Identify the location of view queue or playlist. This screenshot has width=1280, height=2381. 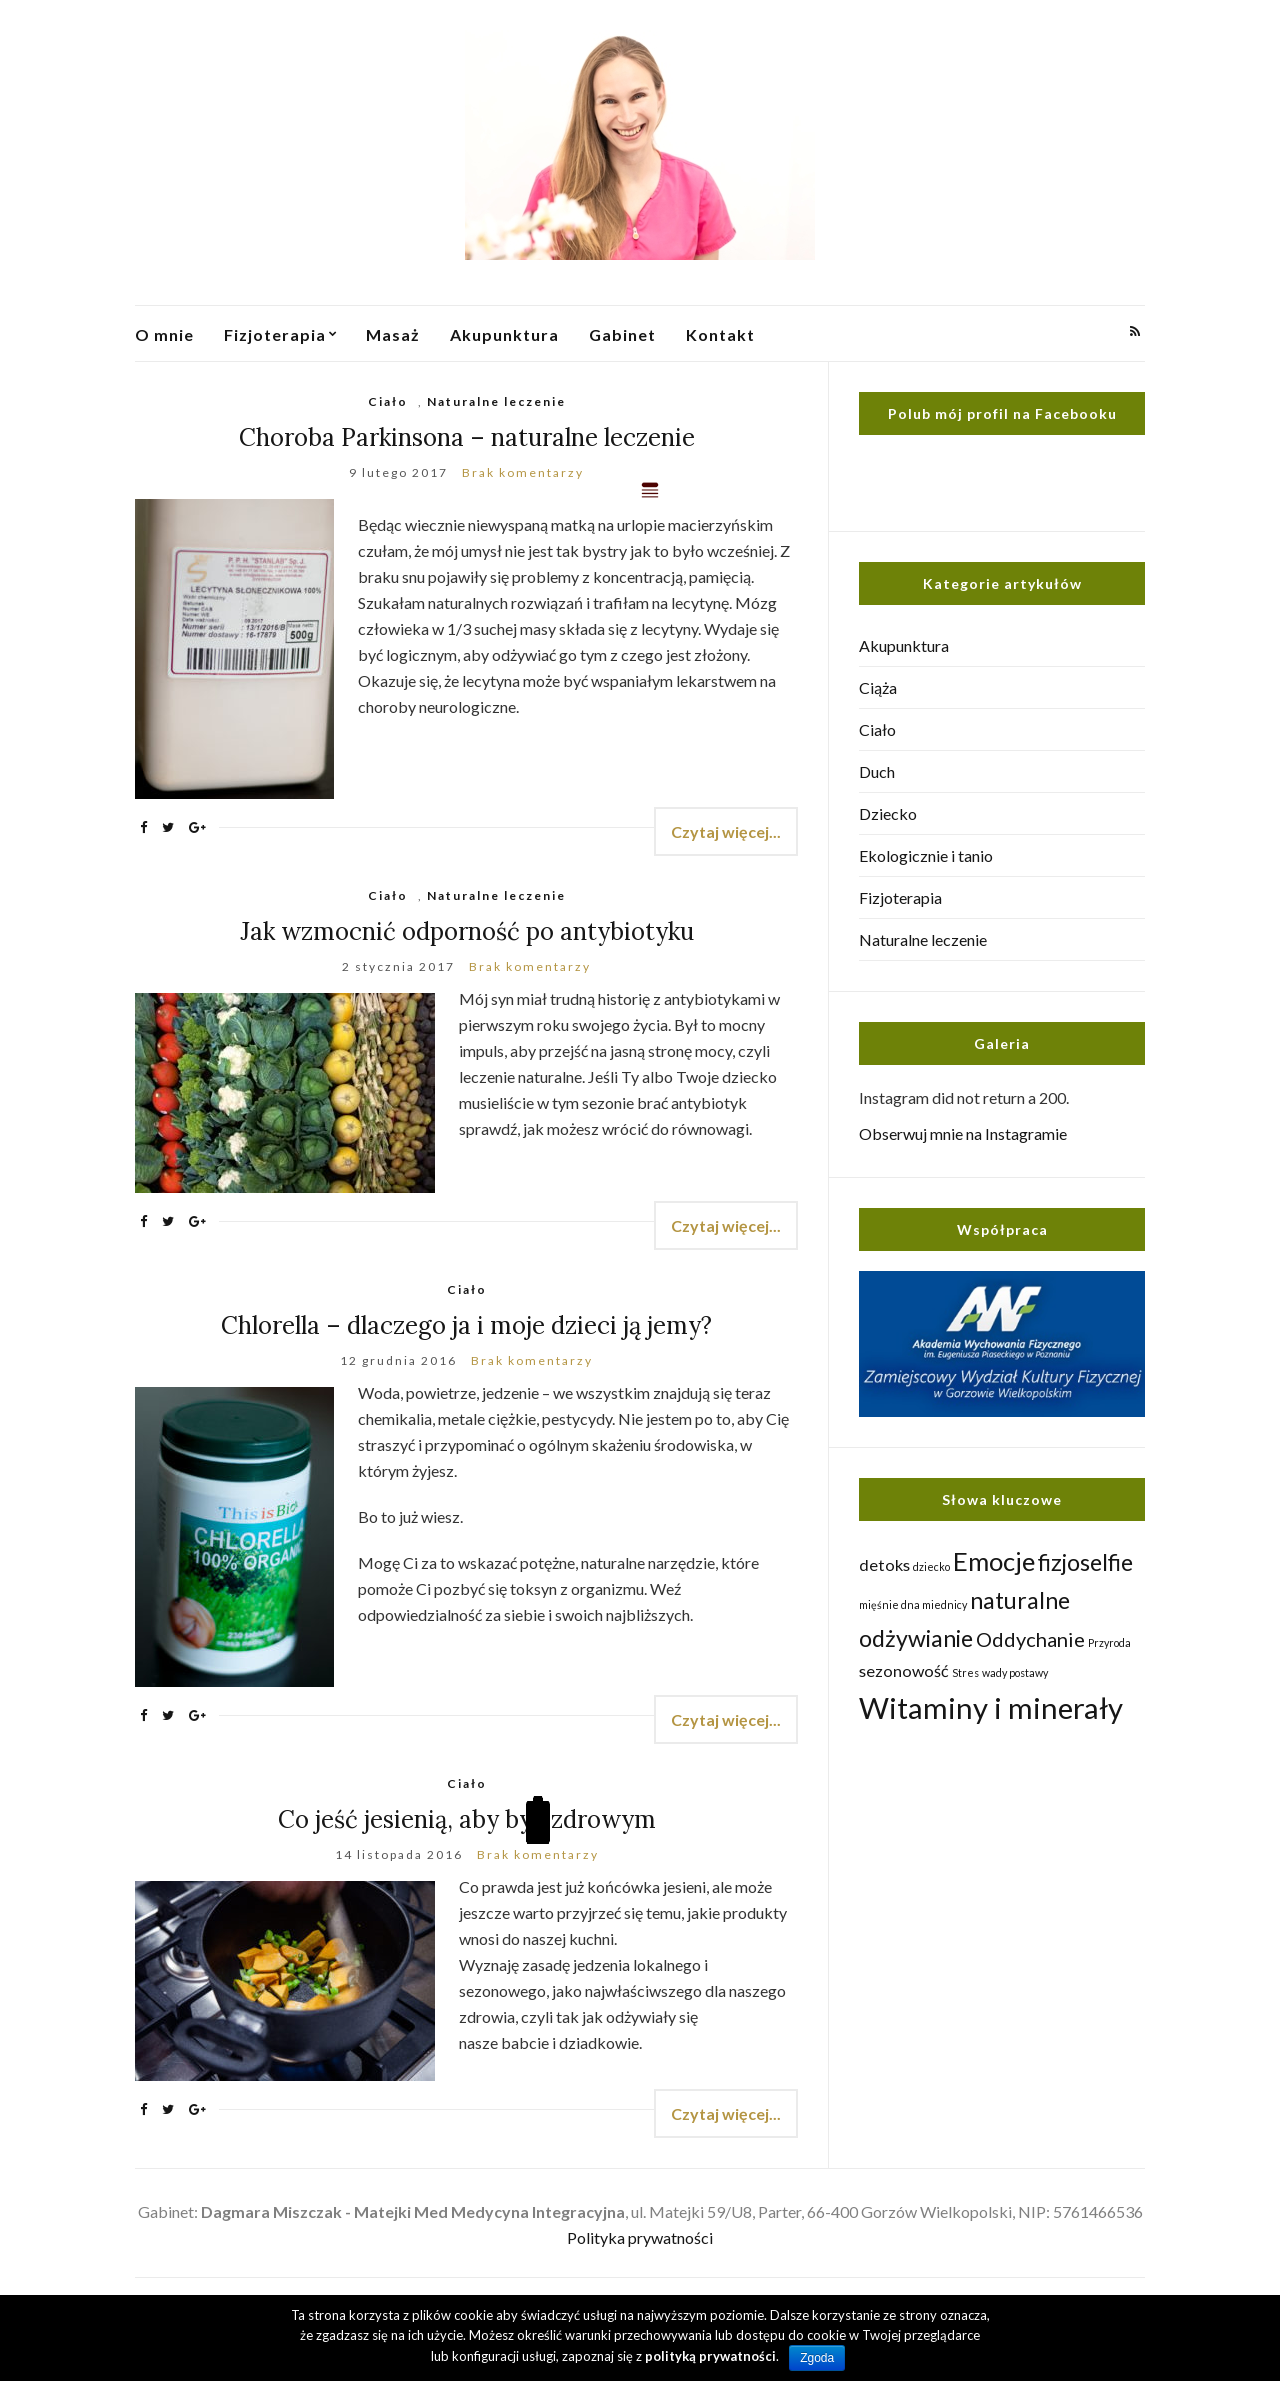
(650, 490).